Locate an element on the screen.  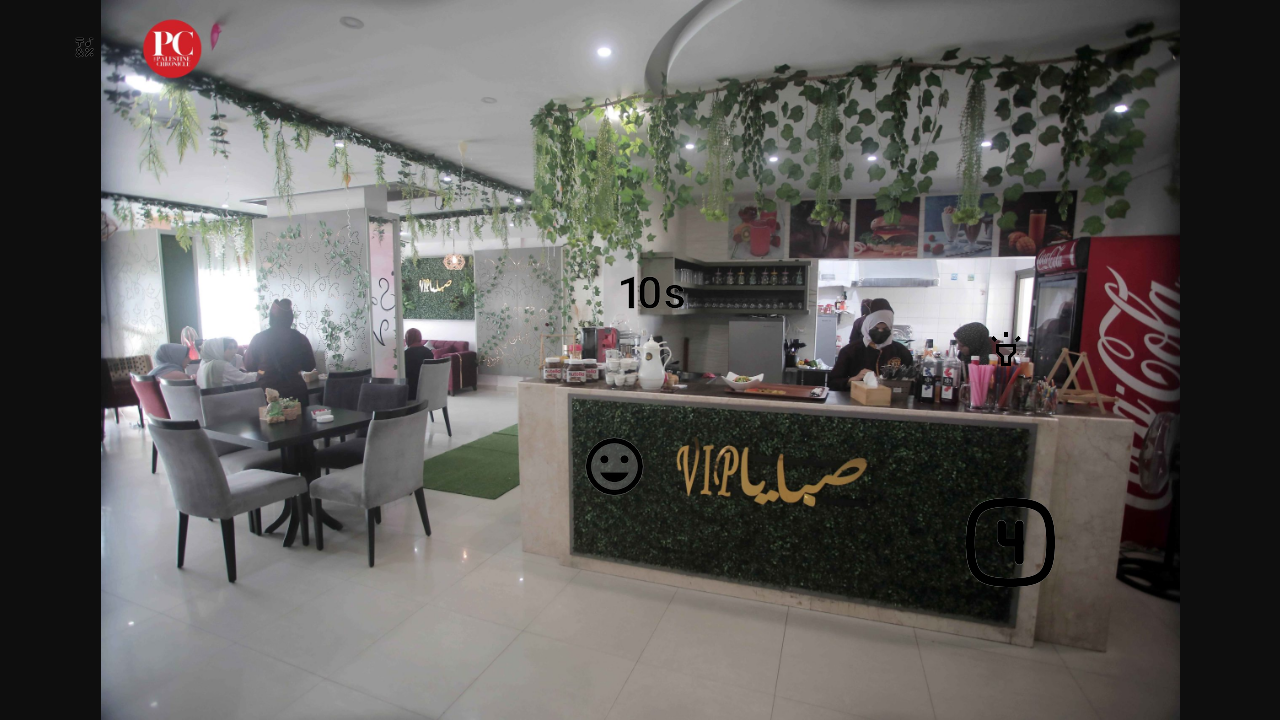
access special characters and symbols keyboard is located at coordinates (84, 47).